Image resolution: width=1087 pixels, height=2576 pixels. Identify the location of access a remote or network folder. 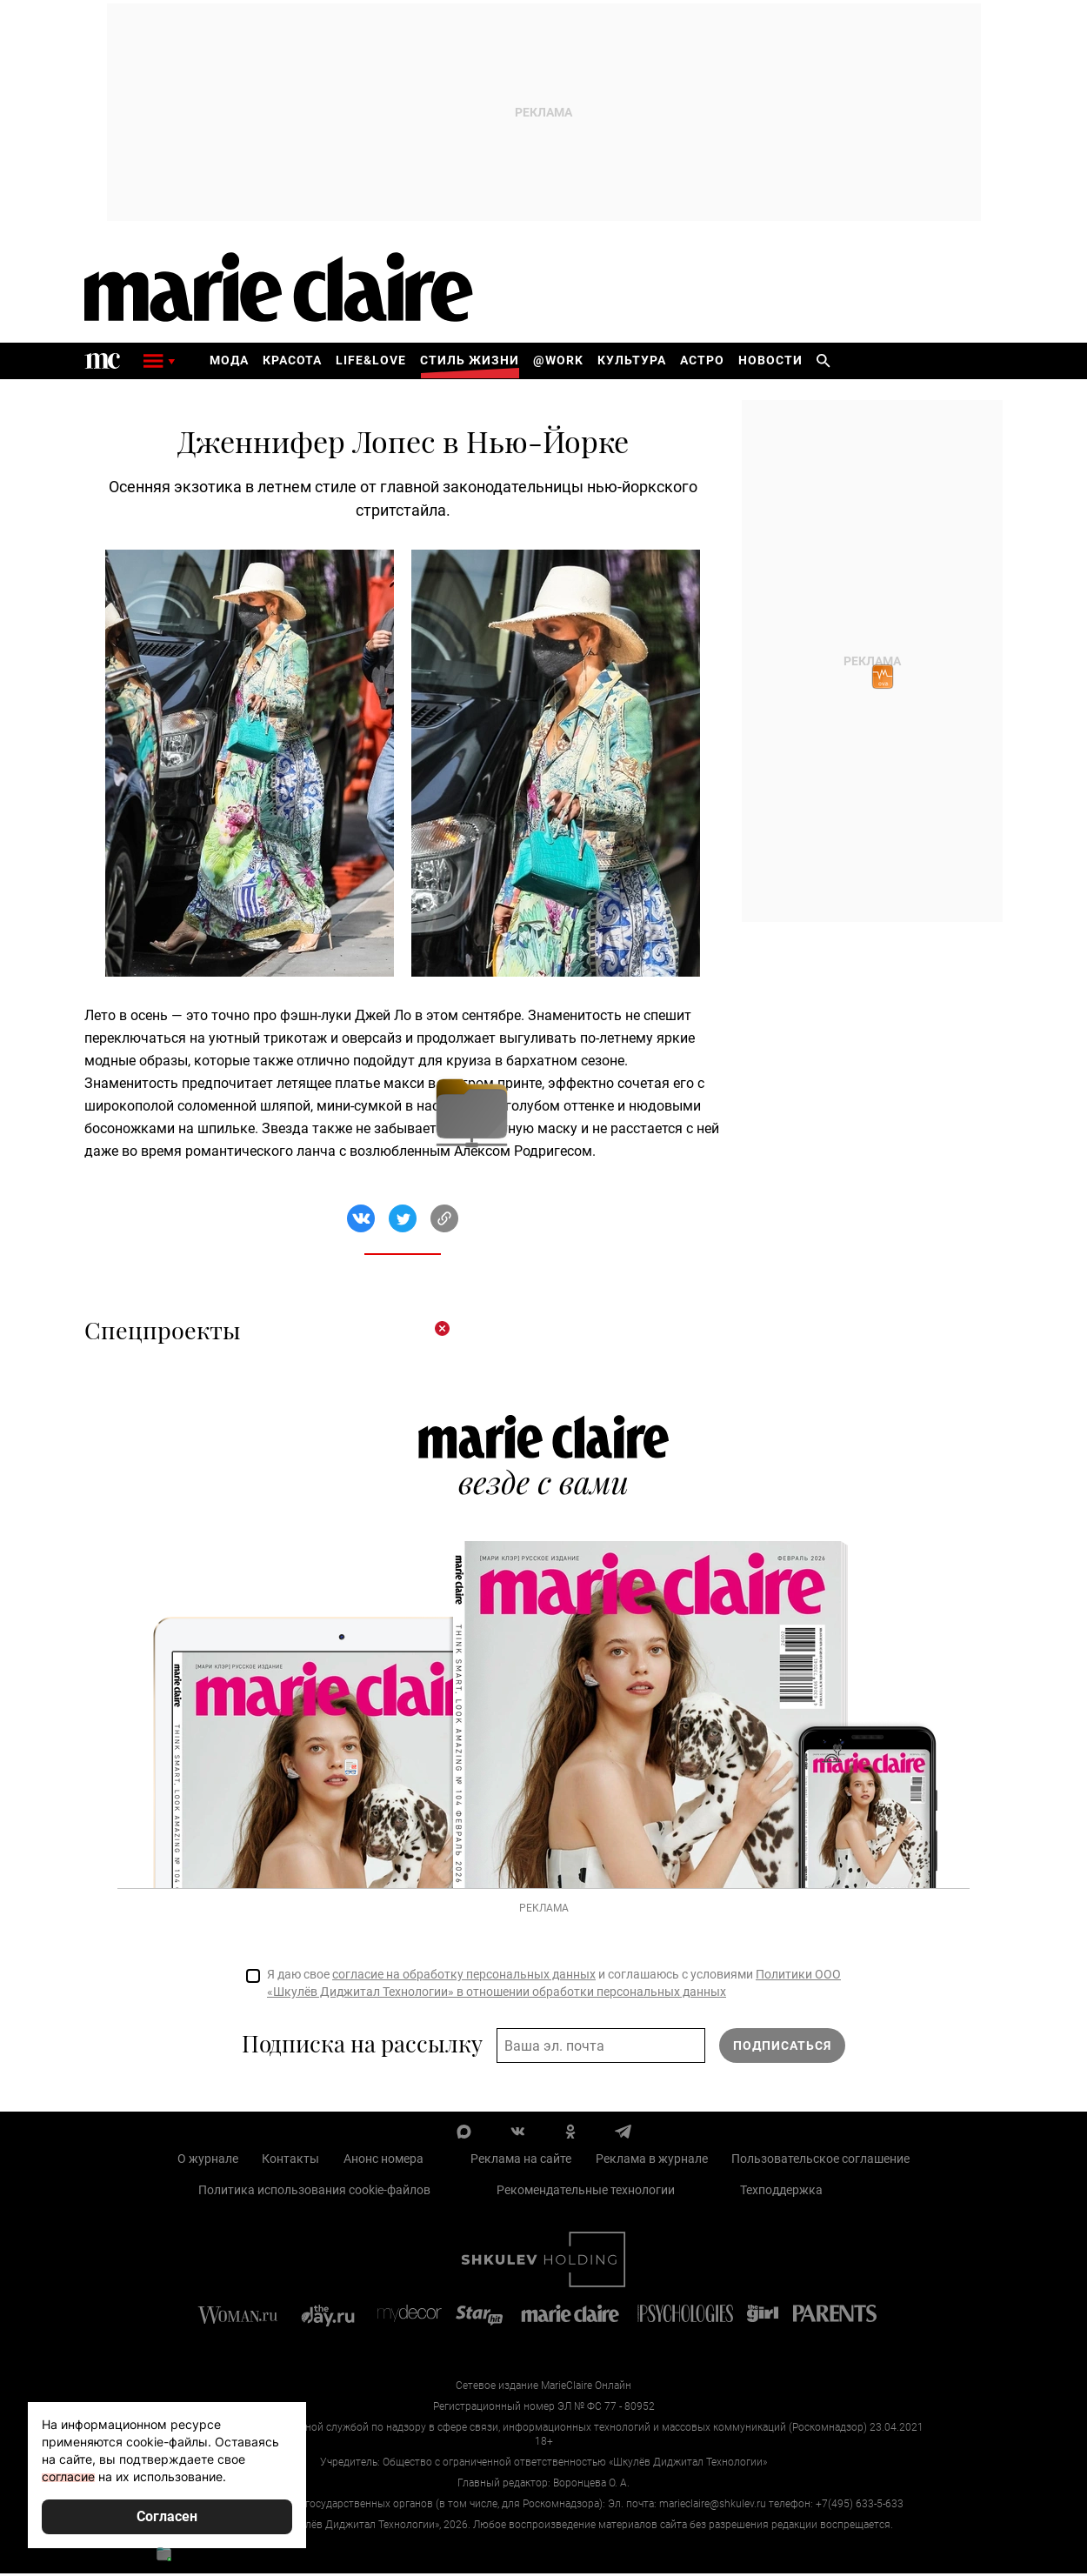
(471, 1111).